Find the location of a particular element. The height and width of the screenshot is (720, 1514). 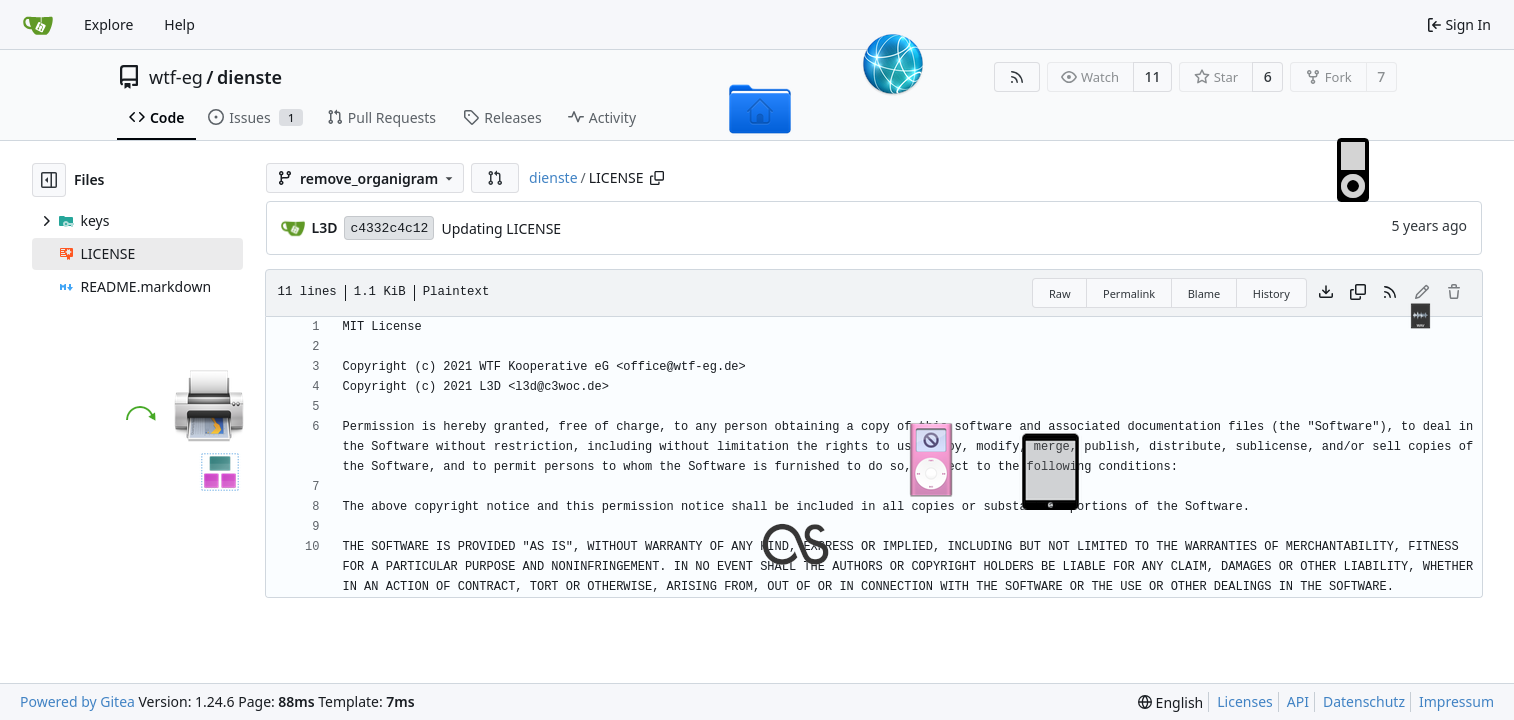

access printer settings and preferences is located at coordinates (209, 406).